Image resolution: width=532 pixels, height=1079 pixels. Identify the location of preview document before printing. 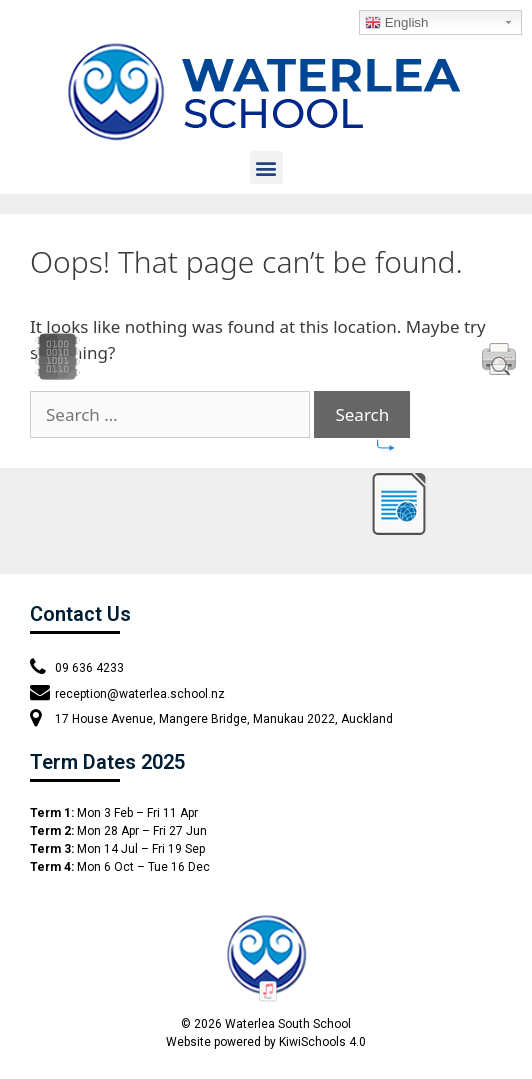
(499, 359).